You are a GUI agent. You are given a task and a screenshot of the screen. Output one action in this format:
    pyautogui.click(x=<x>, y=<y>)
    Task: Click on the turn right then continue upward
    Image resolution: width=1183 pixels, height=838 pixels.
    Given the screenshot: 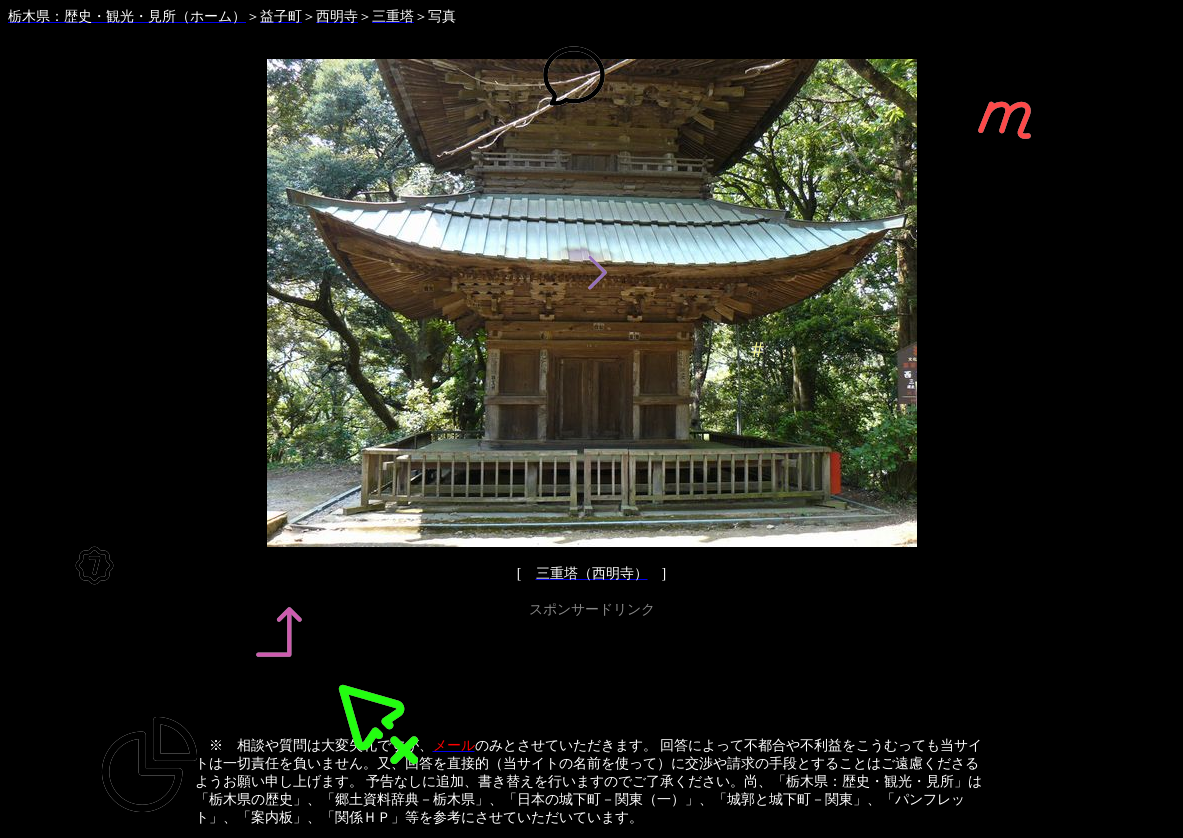 What is the action you would take?
    pyautogui.click(x=279, y=632)
    